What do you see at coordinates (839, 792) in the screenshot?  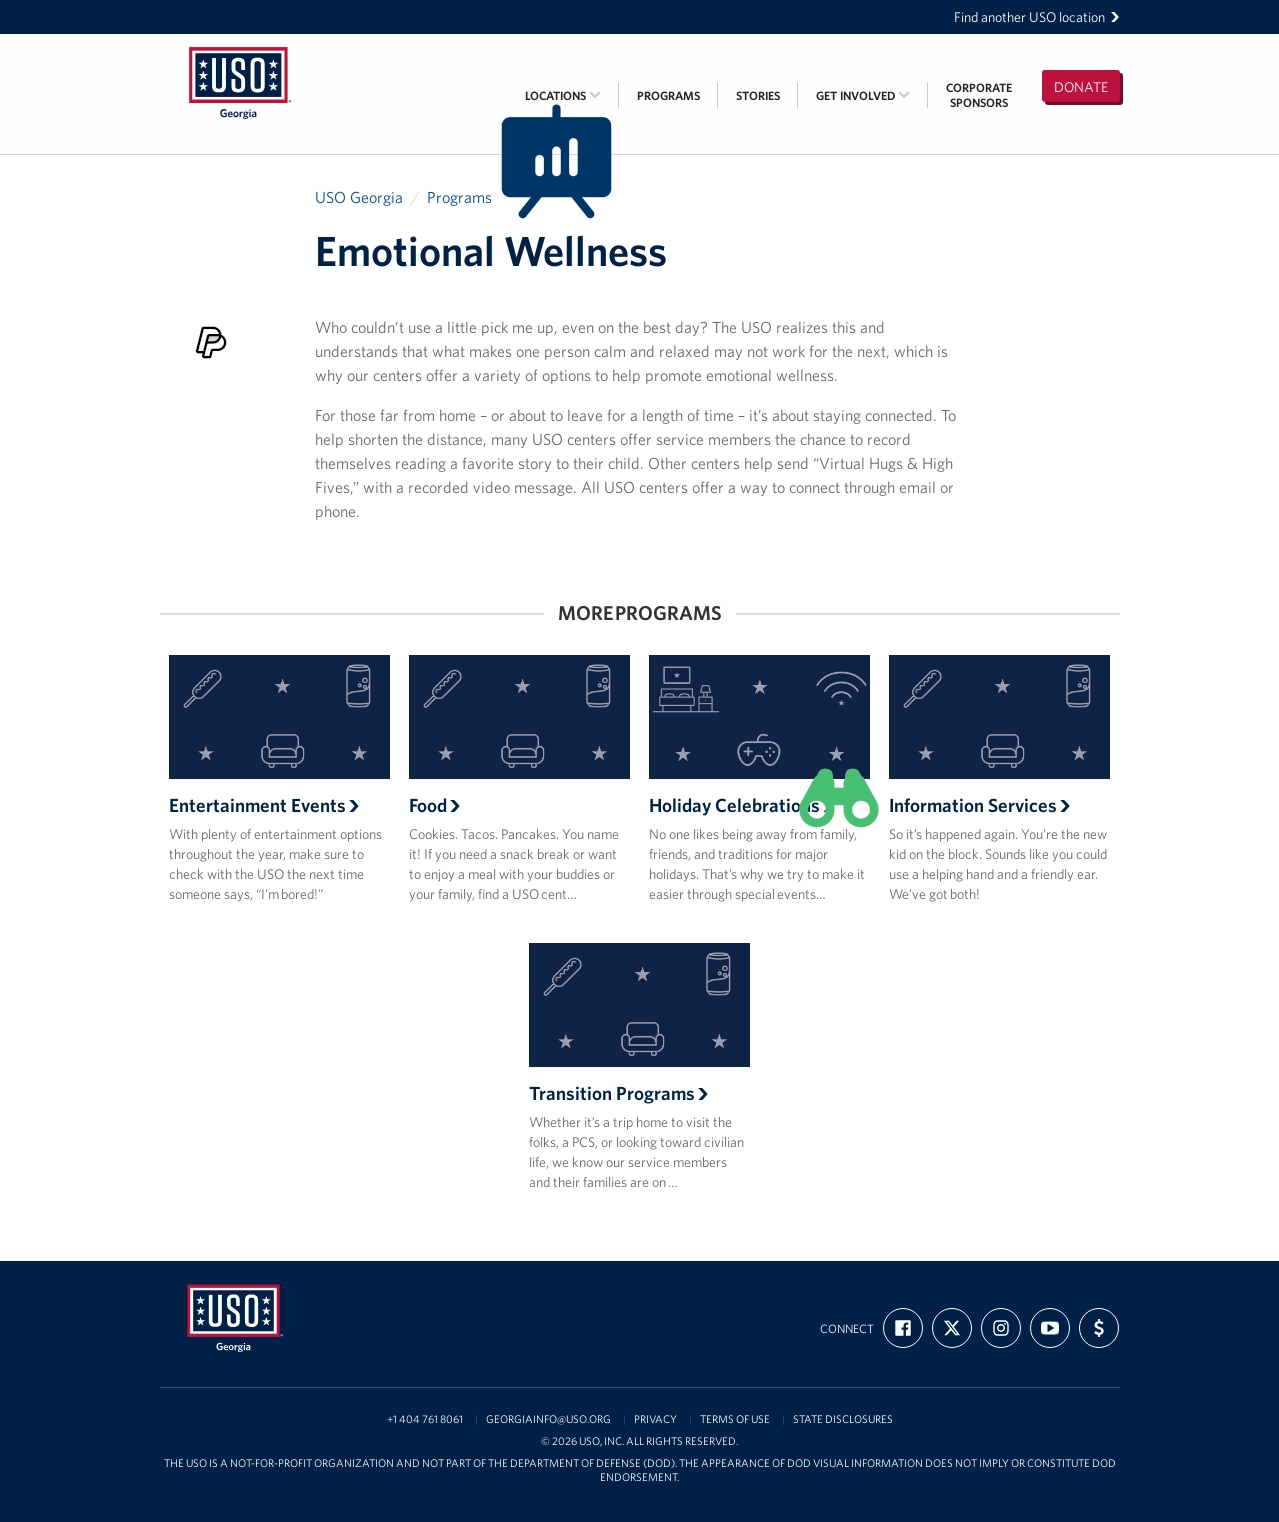 I see `search or explore content` at bounding box center [839, 792].